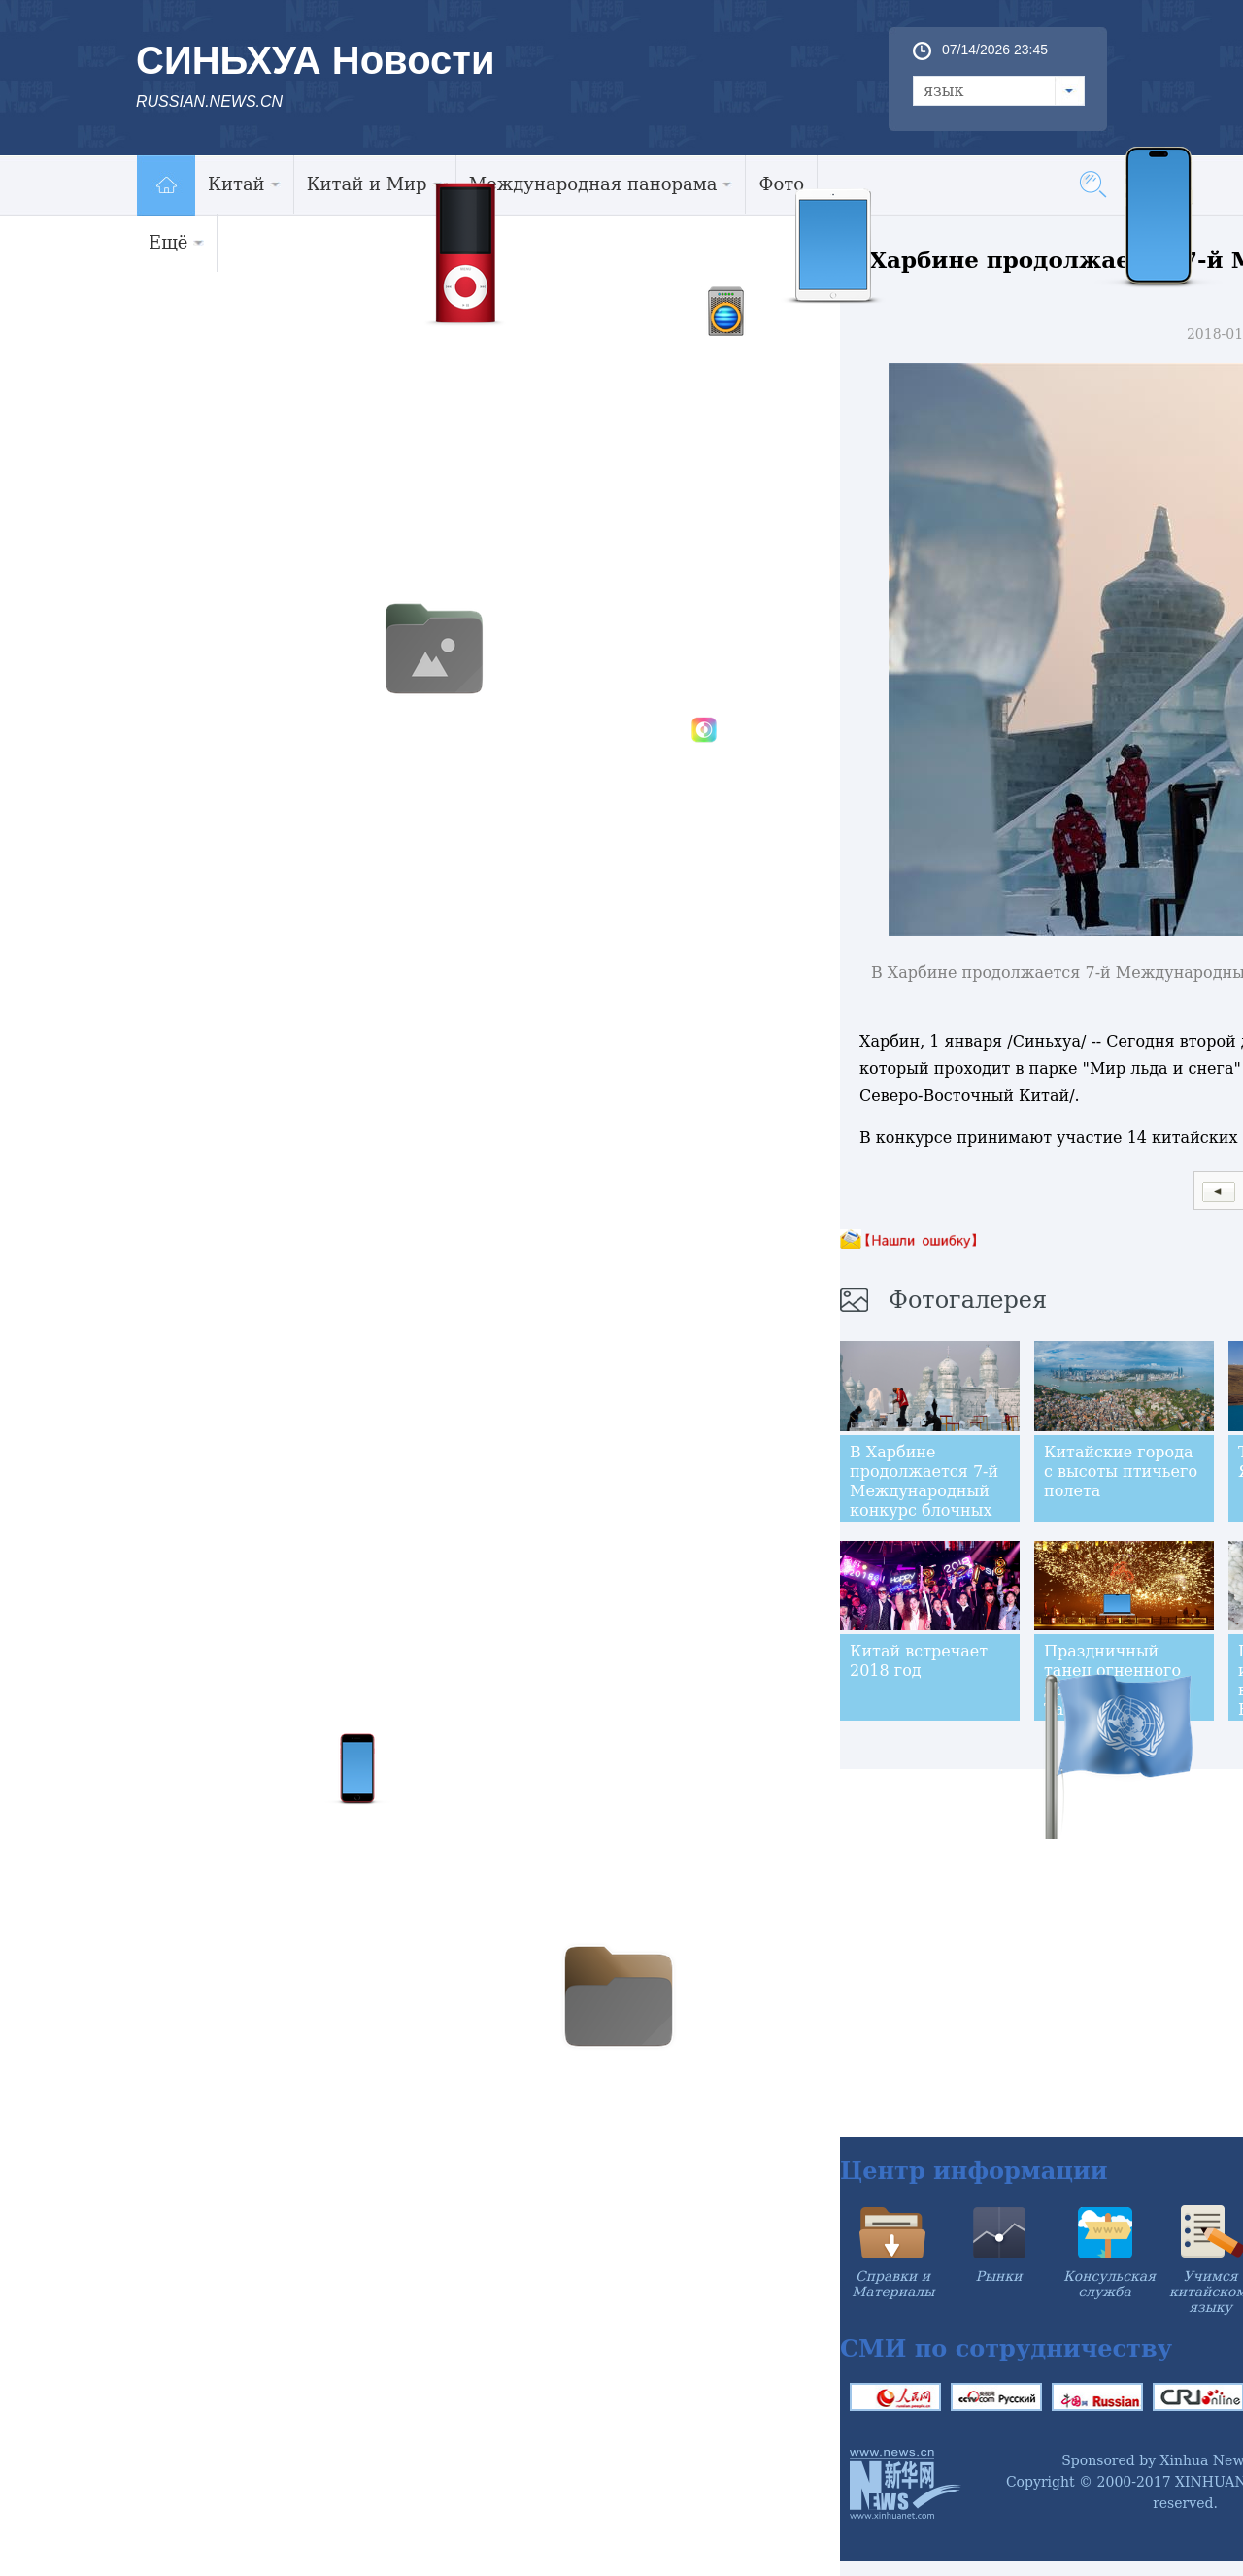 The width and height of the screenshot is (1243, 2576). Describe the element at coordinates (704, 730) in the screenshot. I see `open display or theme settings` at that location.